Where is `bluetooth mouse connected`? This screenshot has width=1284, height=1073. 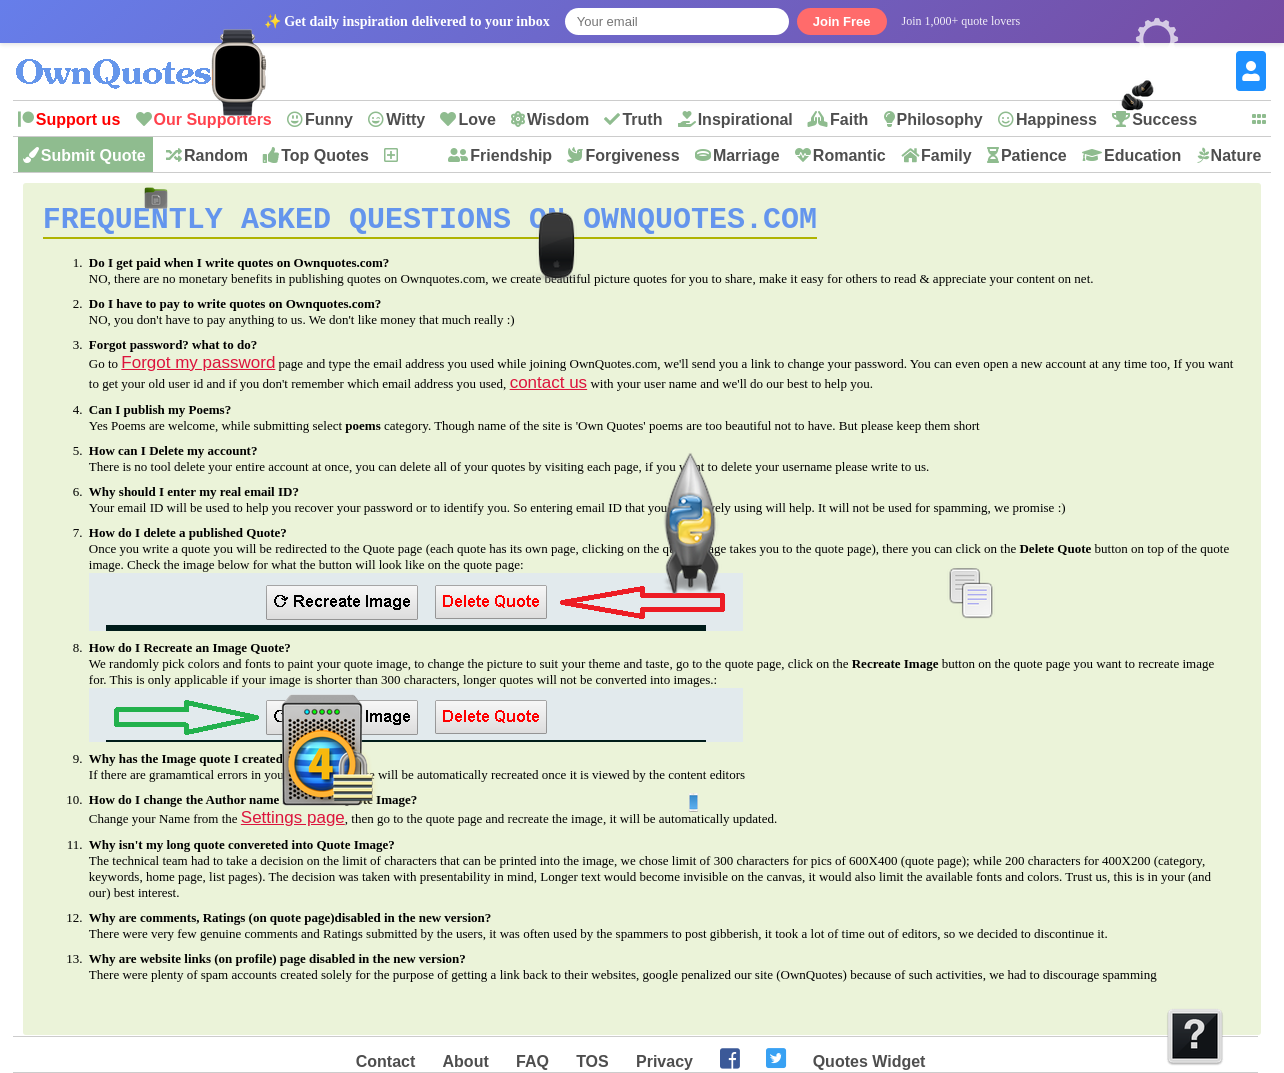
bluetooth mouse connected is located at coordinates (556, 247).